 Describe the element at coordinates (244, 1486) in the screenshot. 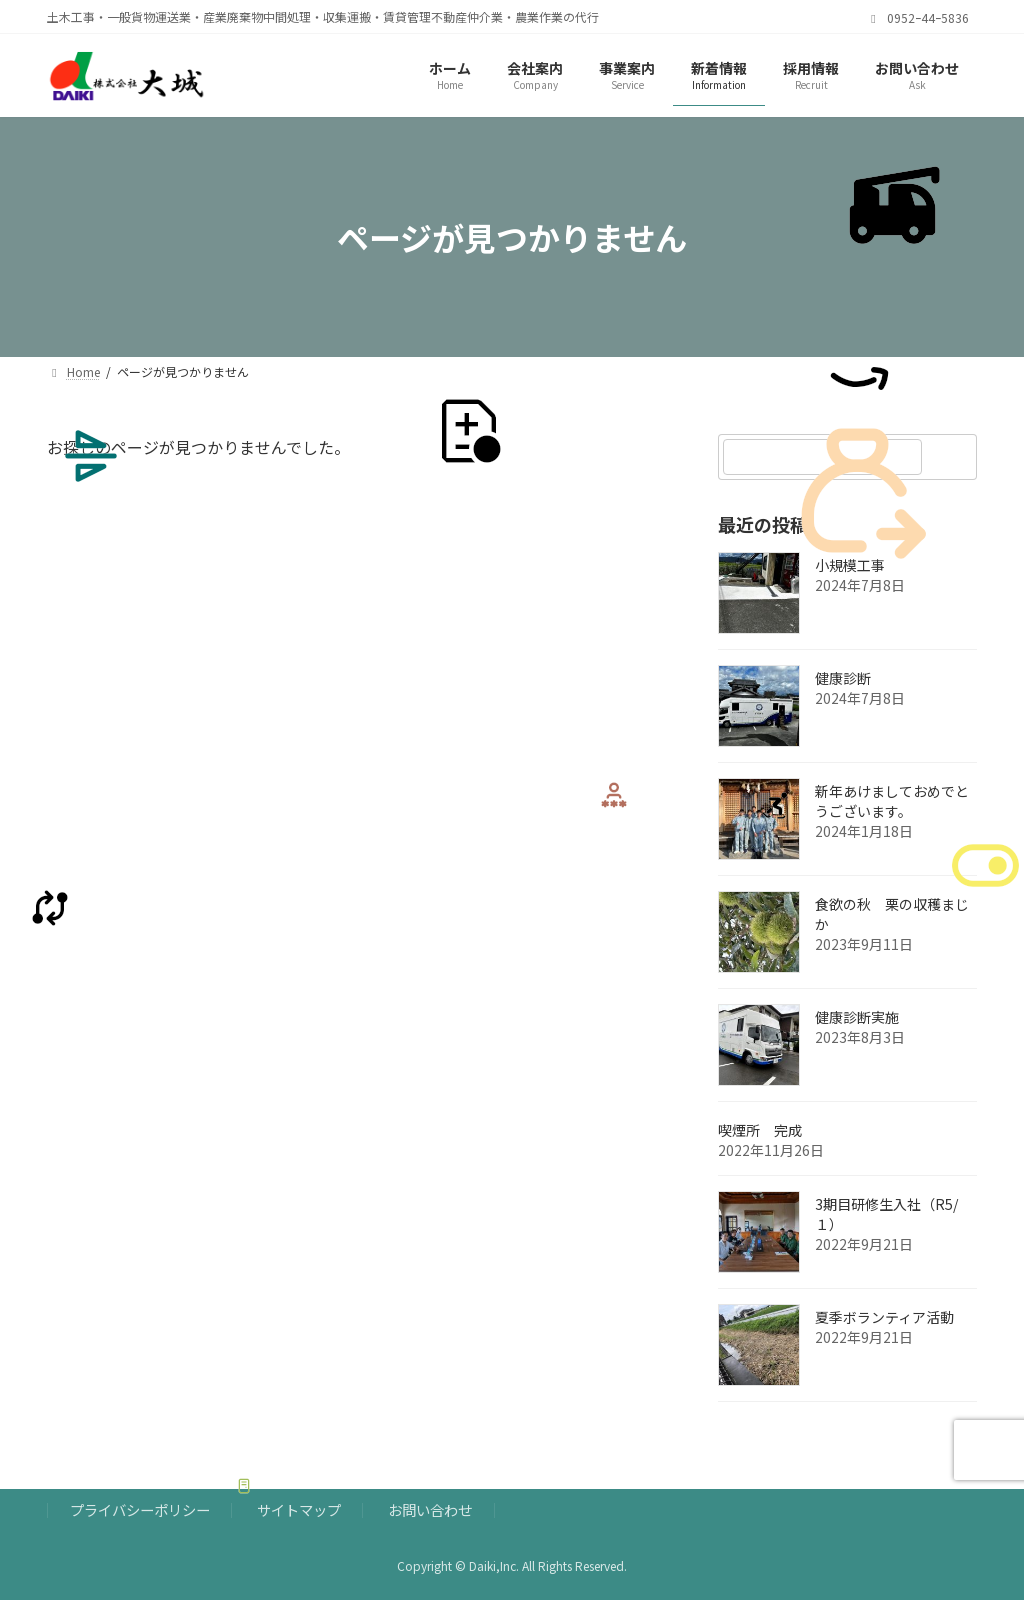

I see `access computer or desktop settings` at that location.